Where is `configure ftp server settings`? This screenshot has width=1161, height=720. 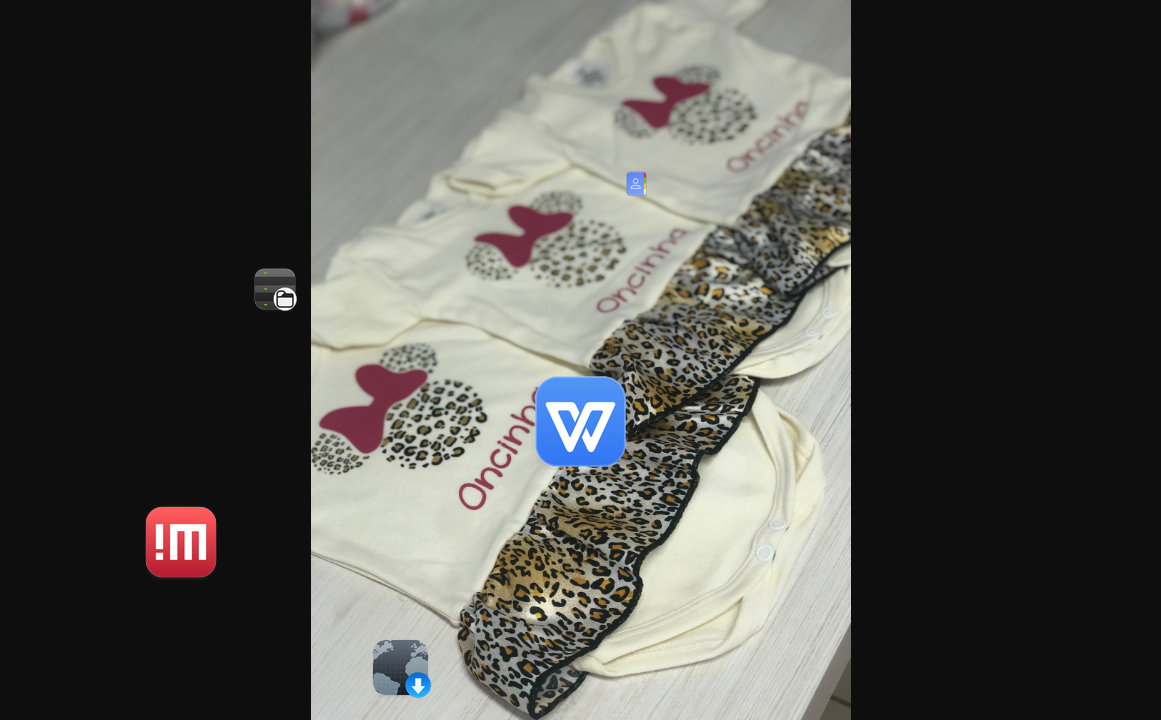
configure ftp server settings is located at coordinates (275, 289).